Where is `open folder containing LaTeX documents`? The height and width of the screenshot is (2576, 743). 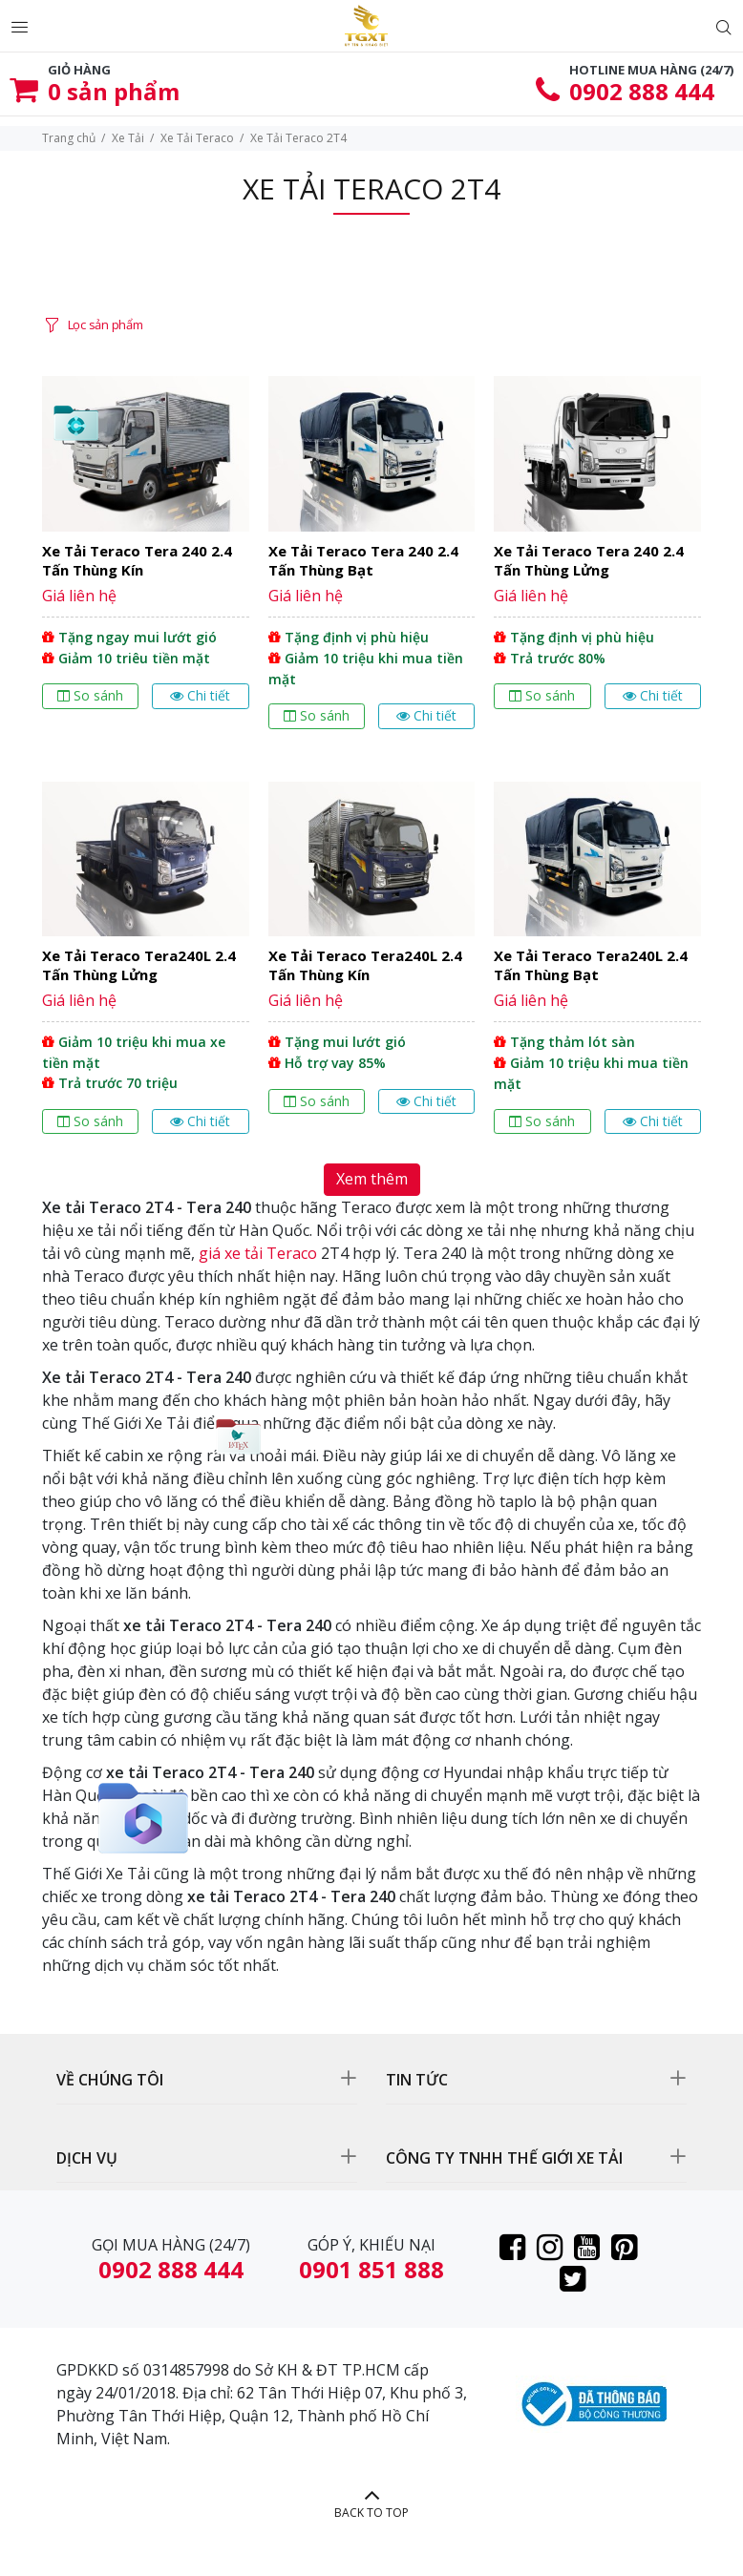
open folder containing LaTeX documents is located at coordinates (238, 1437).